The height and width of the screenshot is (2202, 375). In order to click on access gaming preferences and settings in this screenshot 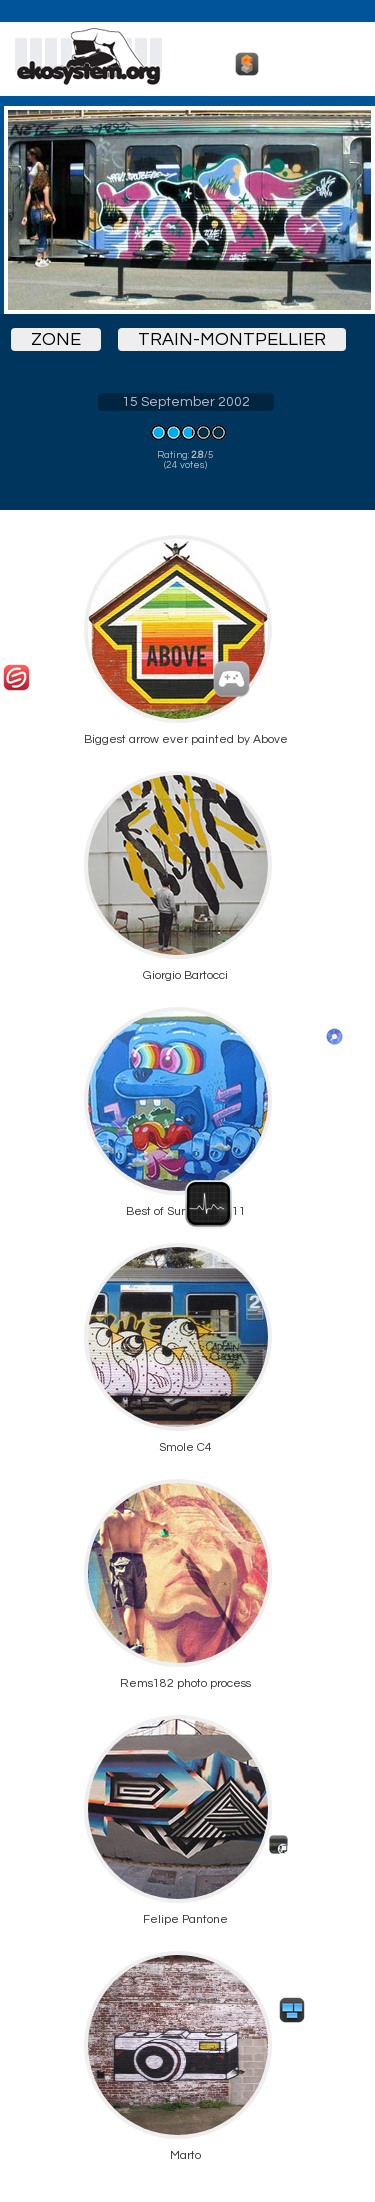, I will do `click(231, 679)`.